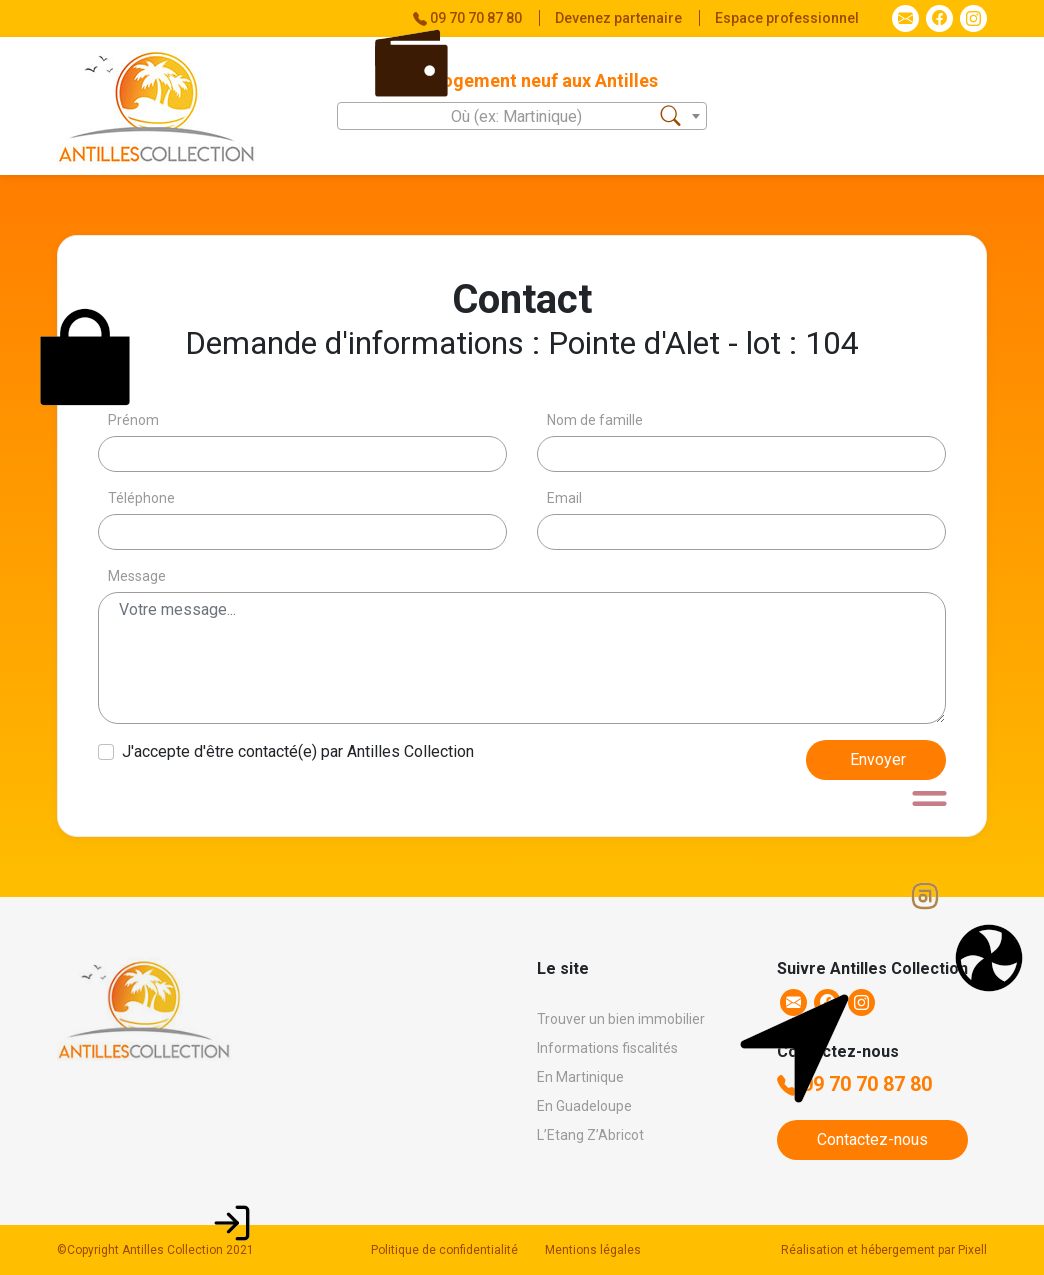 This screenshot has width=1044, height=1275. What do you see at coordinates (794, 1048) in the screenshot?
I see `get directions to current destination` at bounding box center [794, 1048].